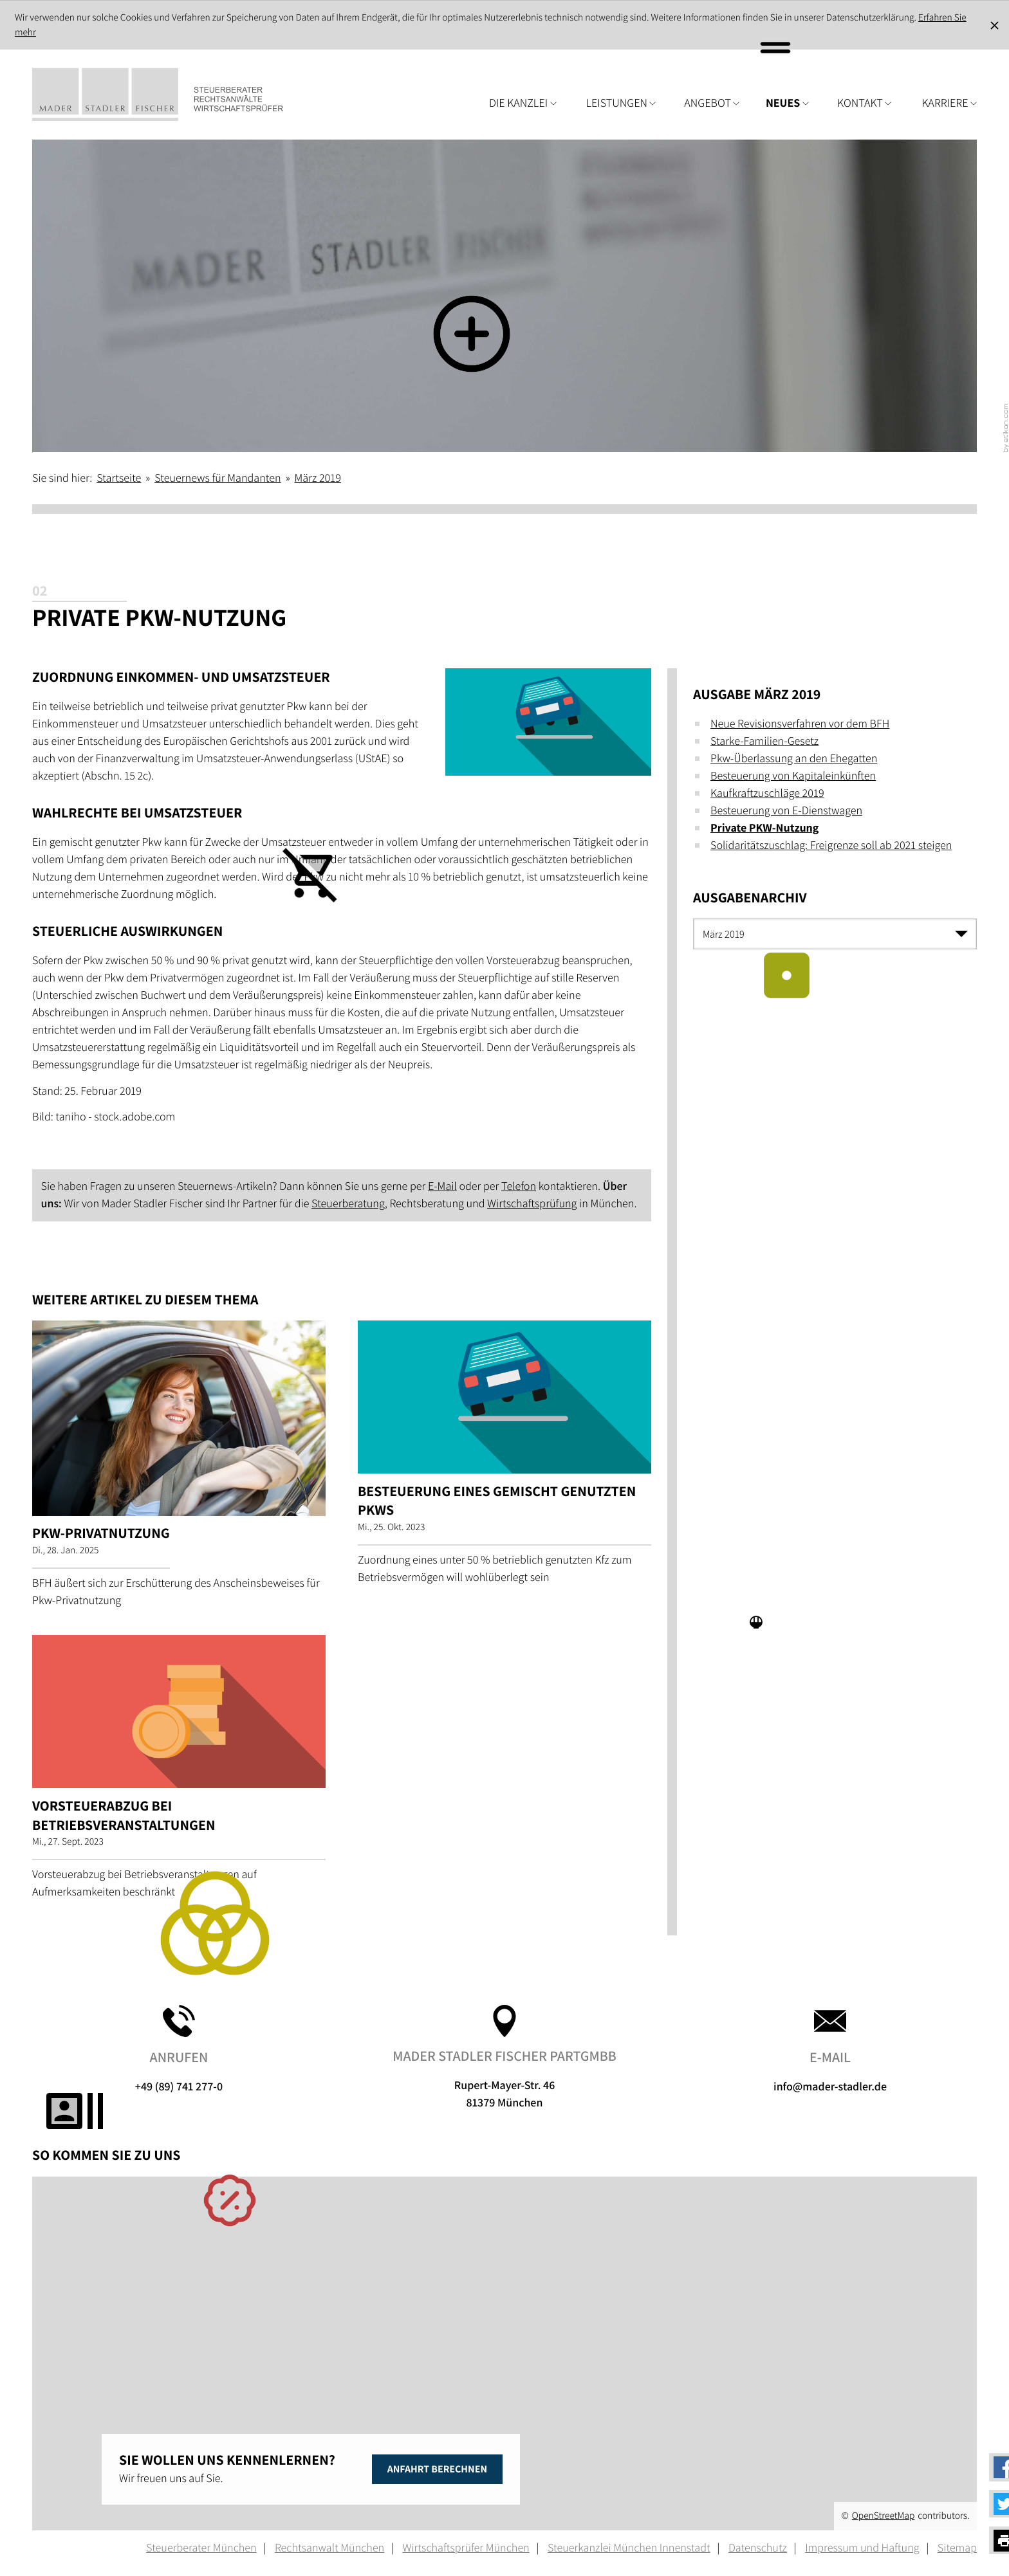 Image resolution: width=1009 pixels, height=2576 pixels. Describe the element at coordinates (75, 2111) in the screenshot. I see `view recently contacted people` at that location.